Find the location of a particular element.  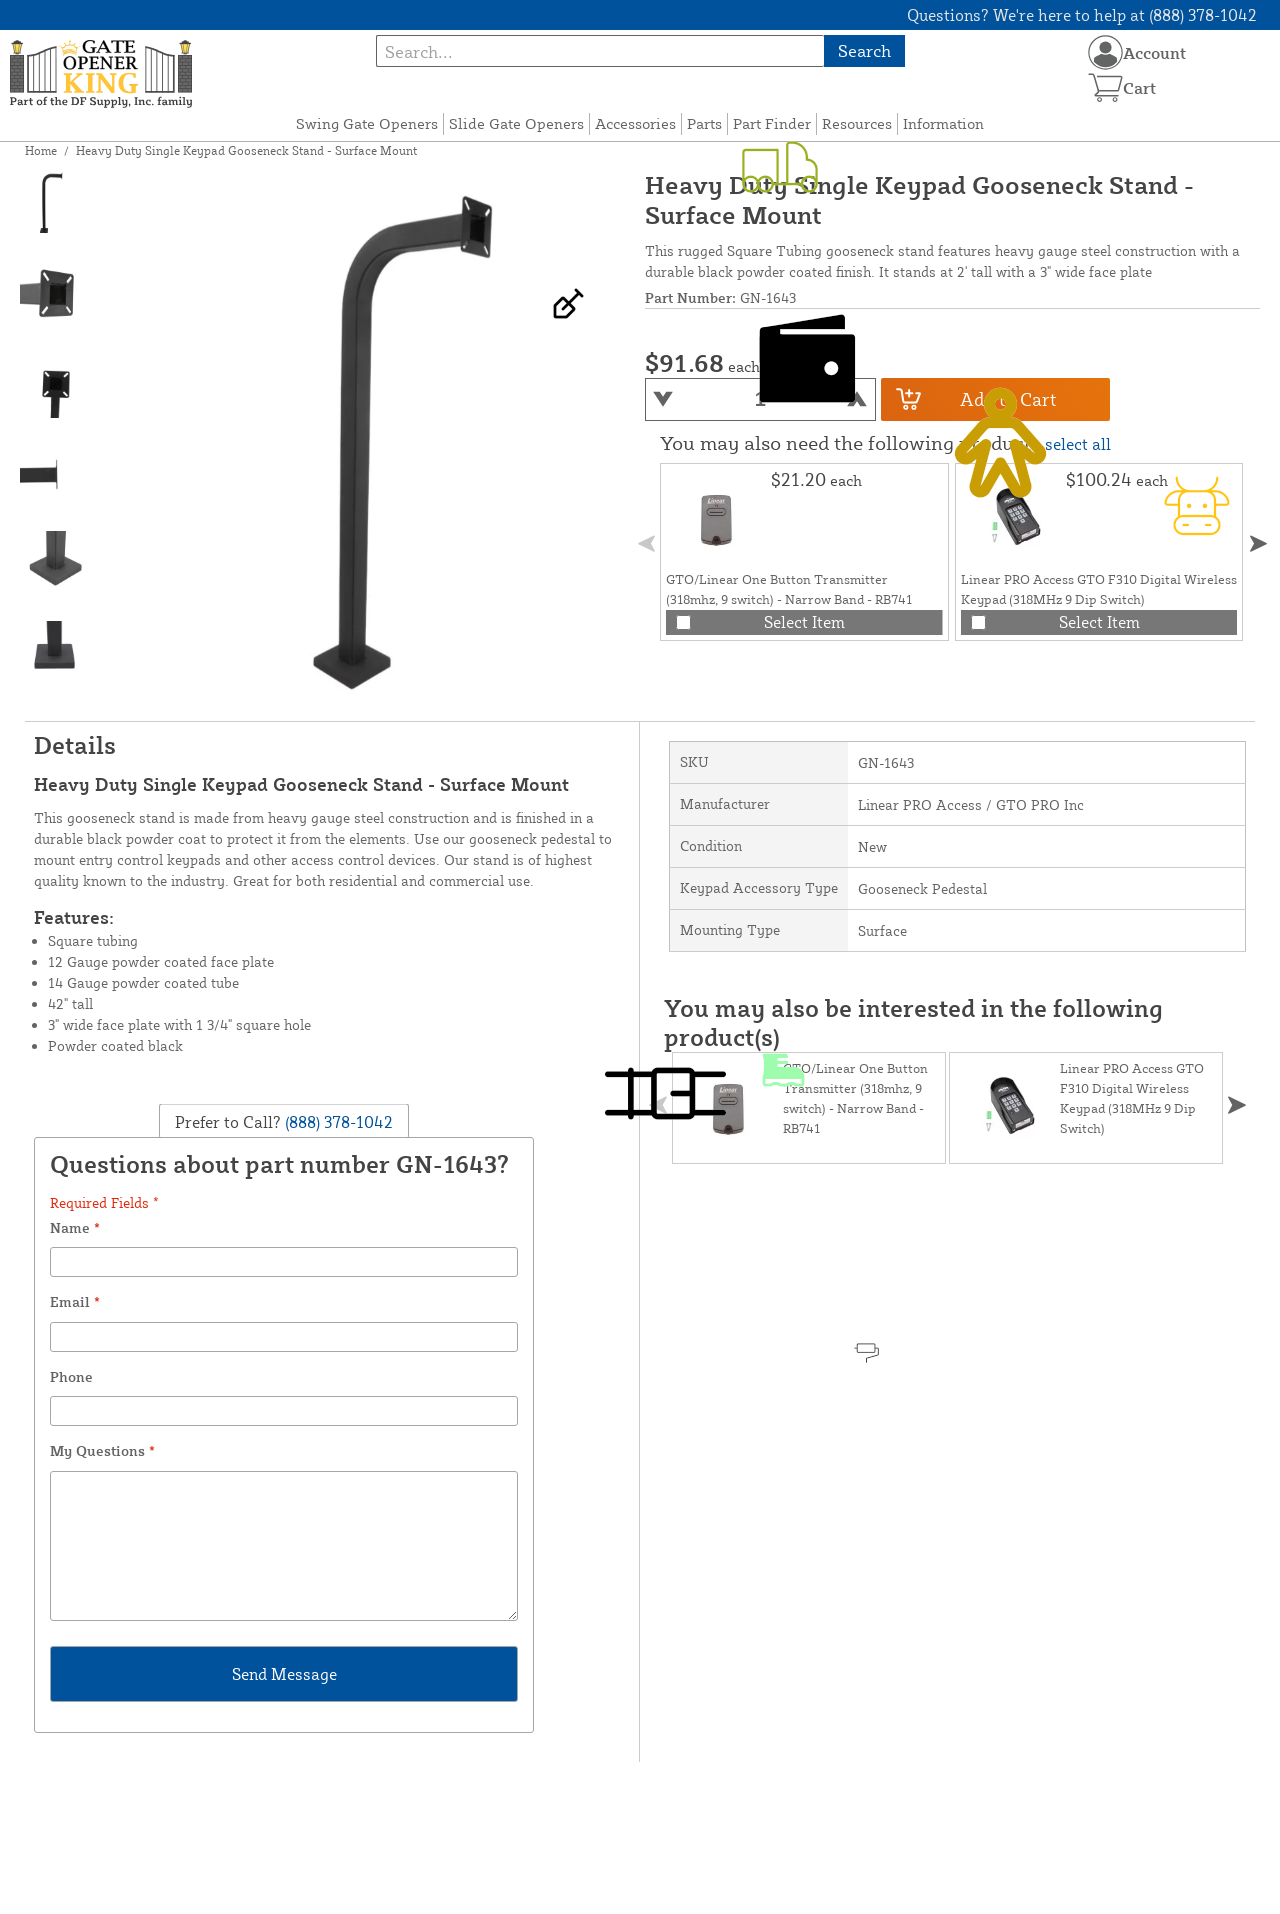

access painting or drawing tools is located at coordinates (866, 1351).